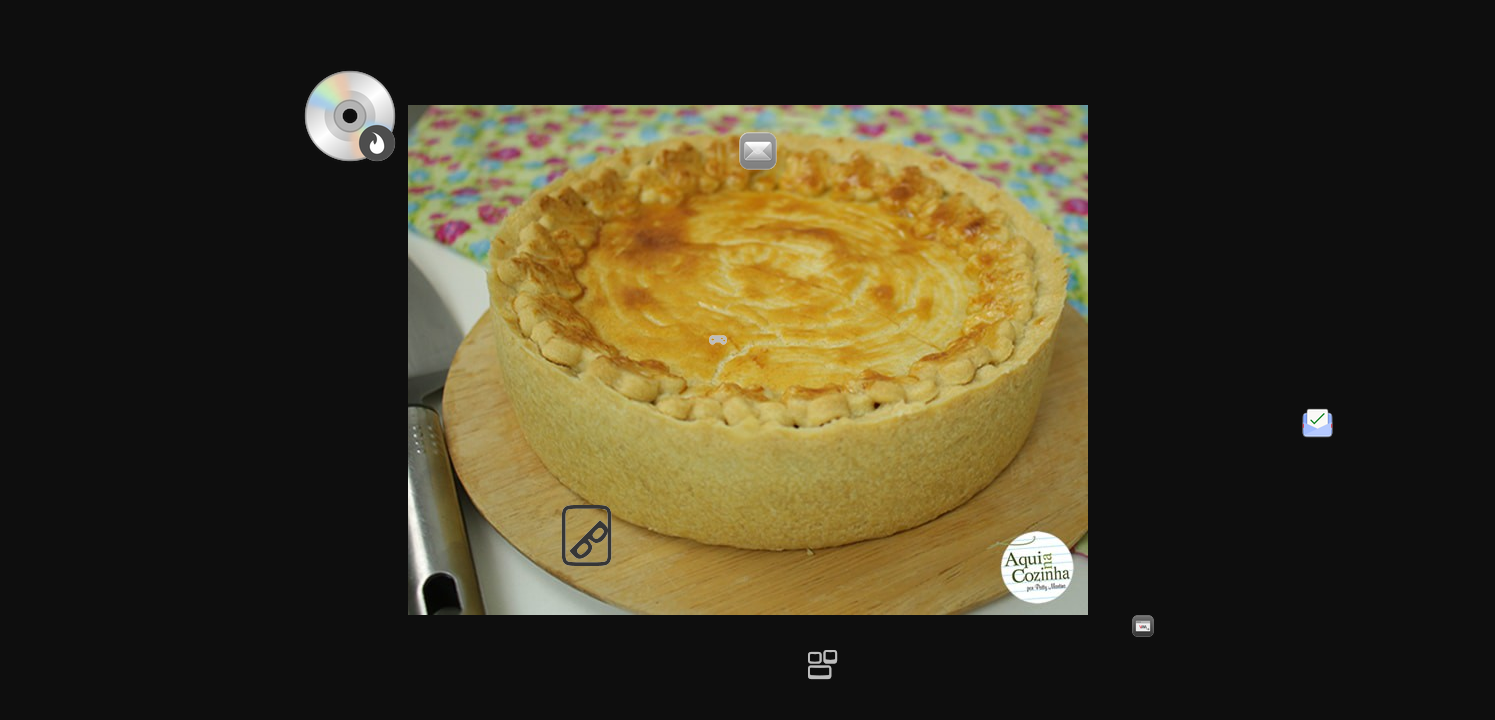  Describe the element at coordinates (1317, 423) in the screenshot. I see `mark email as not junk or spam` at that location.